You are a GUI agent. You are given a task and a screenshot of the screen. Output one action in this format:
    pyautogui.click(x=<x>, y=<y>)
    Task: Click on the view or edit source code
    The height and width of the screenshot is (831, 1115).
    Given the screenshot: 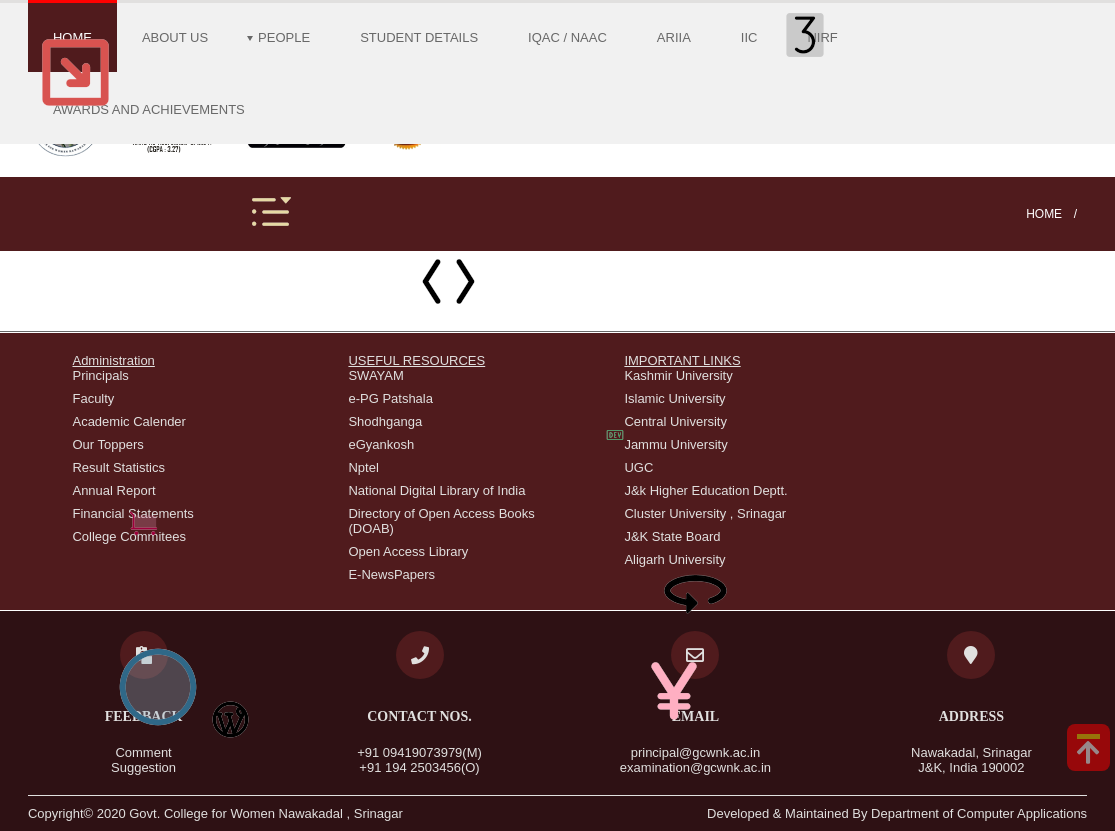 What is the action you would take?
    pyautogui.click(x=448, y=281)
    